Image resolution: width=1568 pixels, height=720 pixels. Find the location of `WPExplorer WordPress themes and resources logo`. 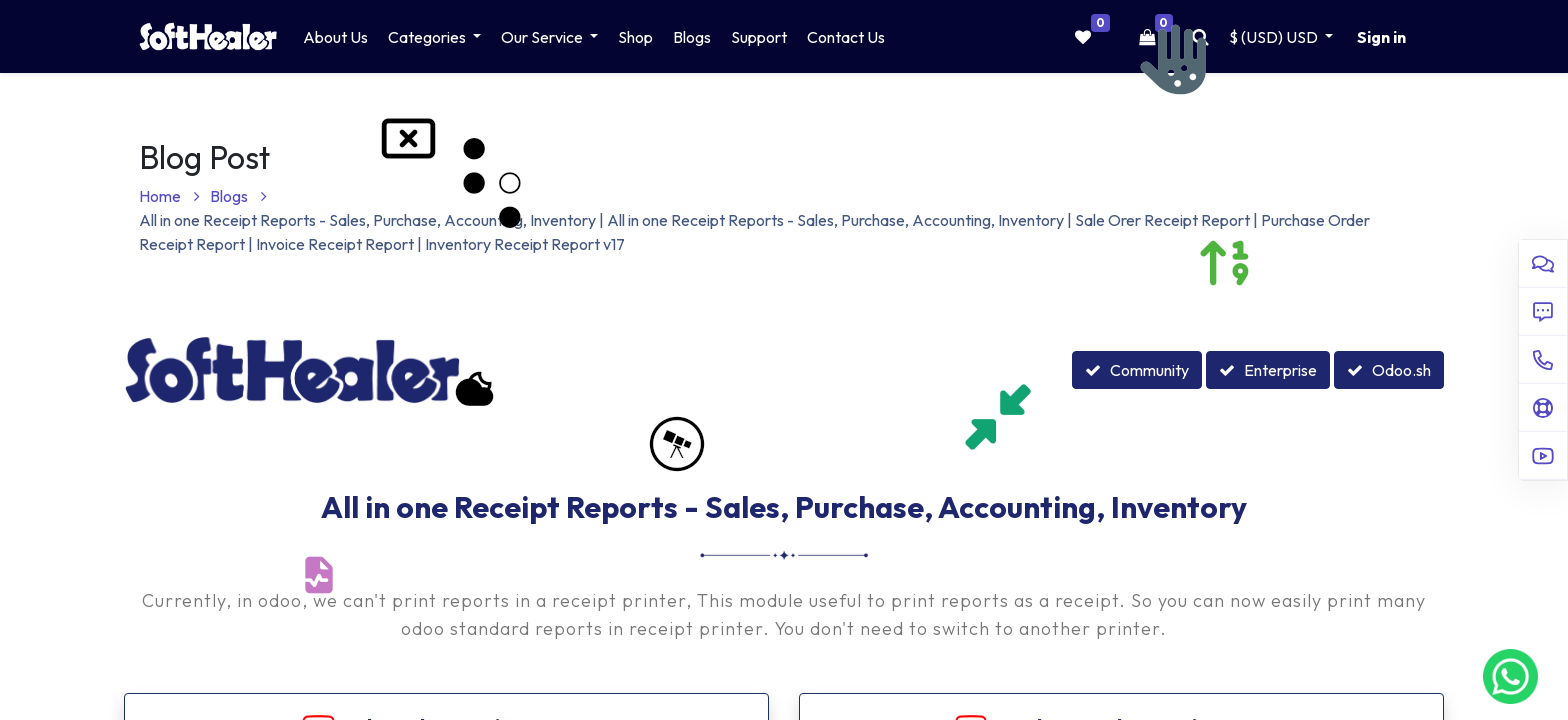

WPExplorer WordPress themes and resources logo is located at coordinates (677, 444).